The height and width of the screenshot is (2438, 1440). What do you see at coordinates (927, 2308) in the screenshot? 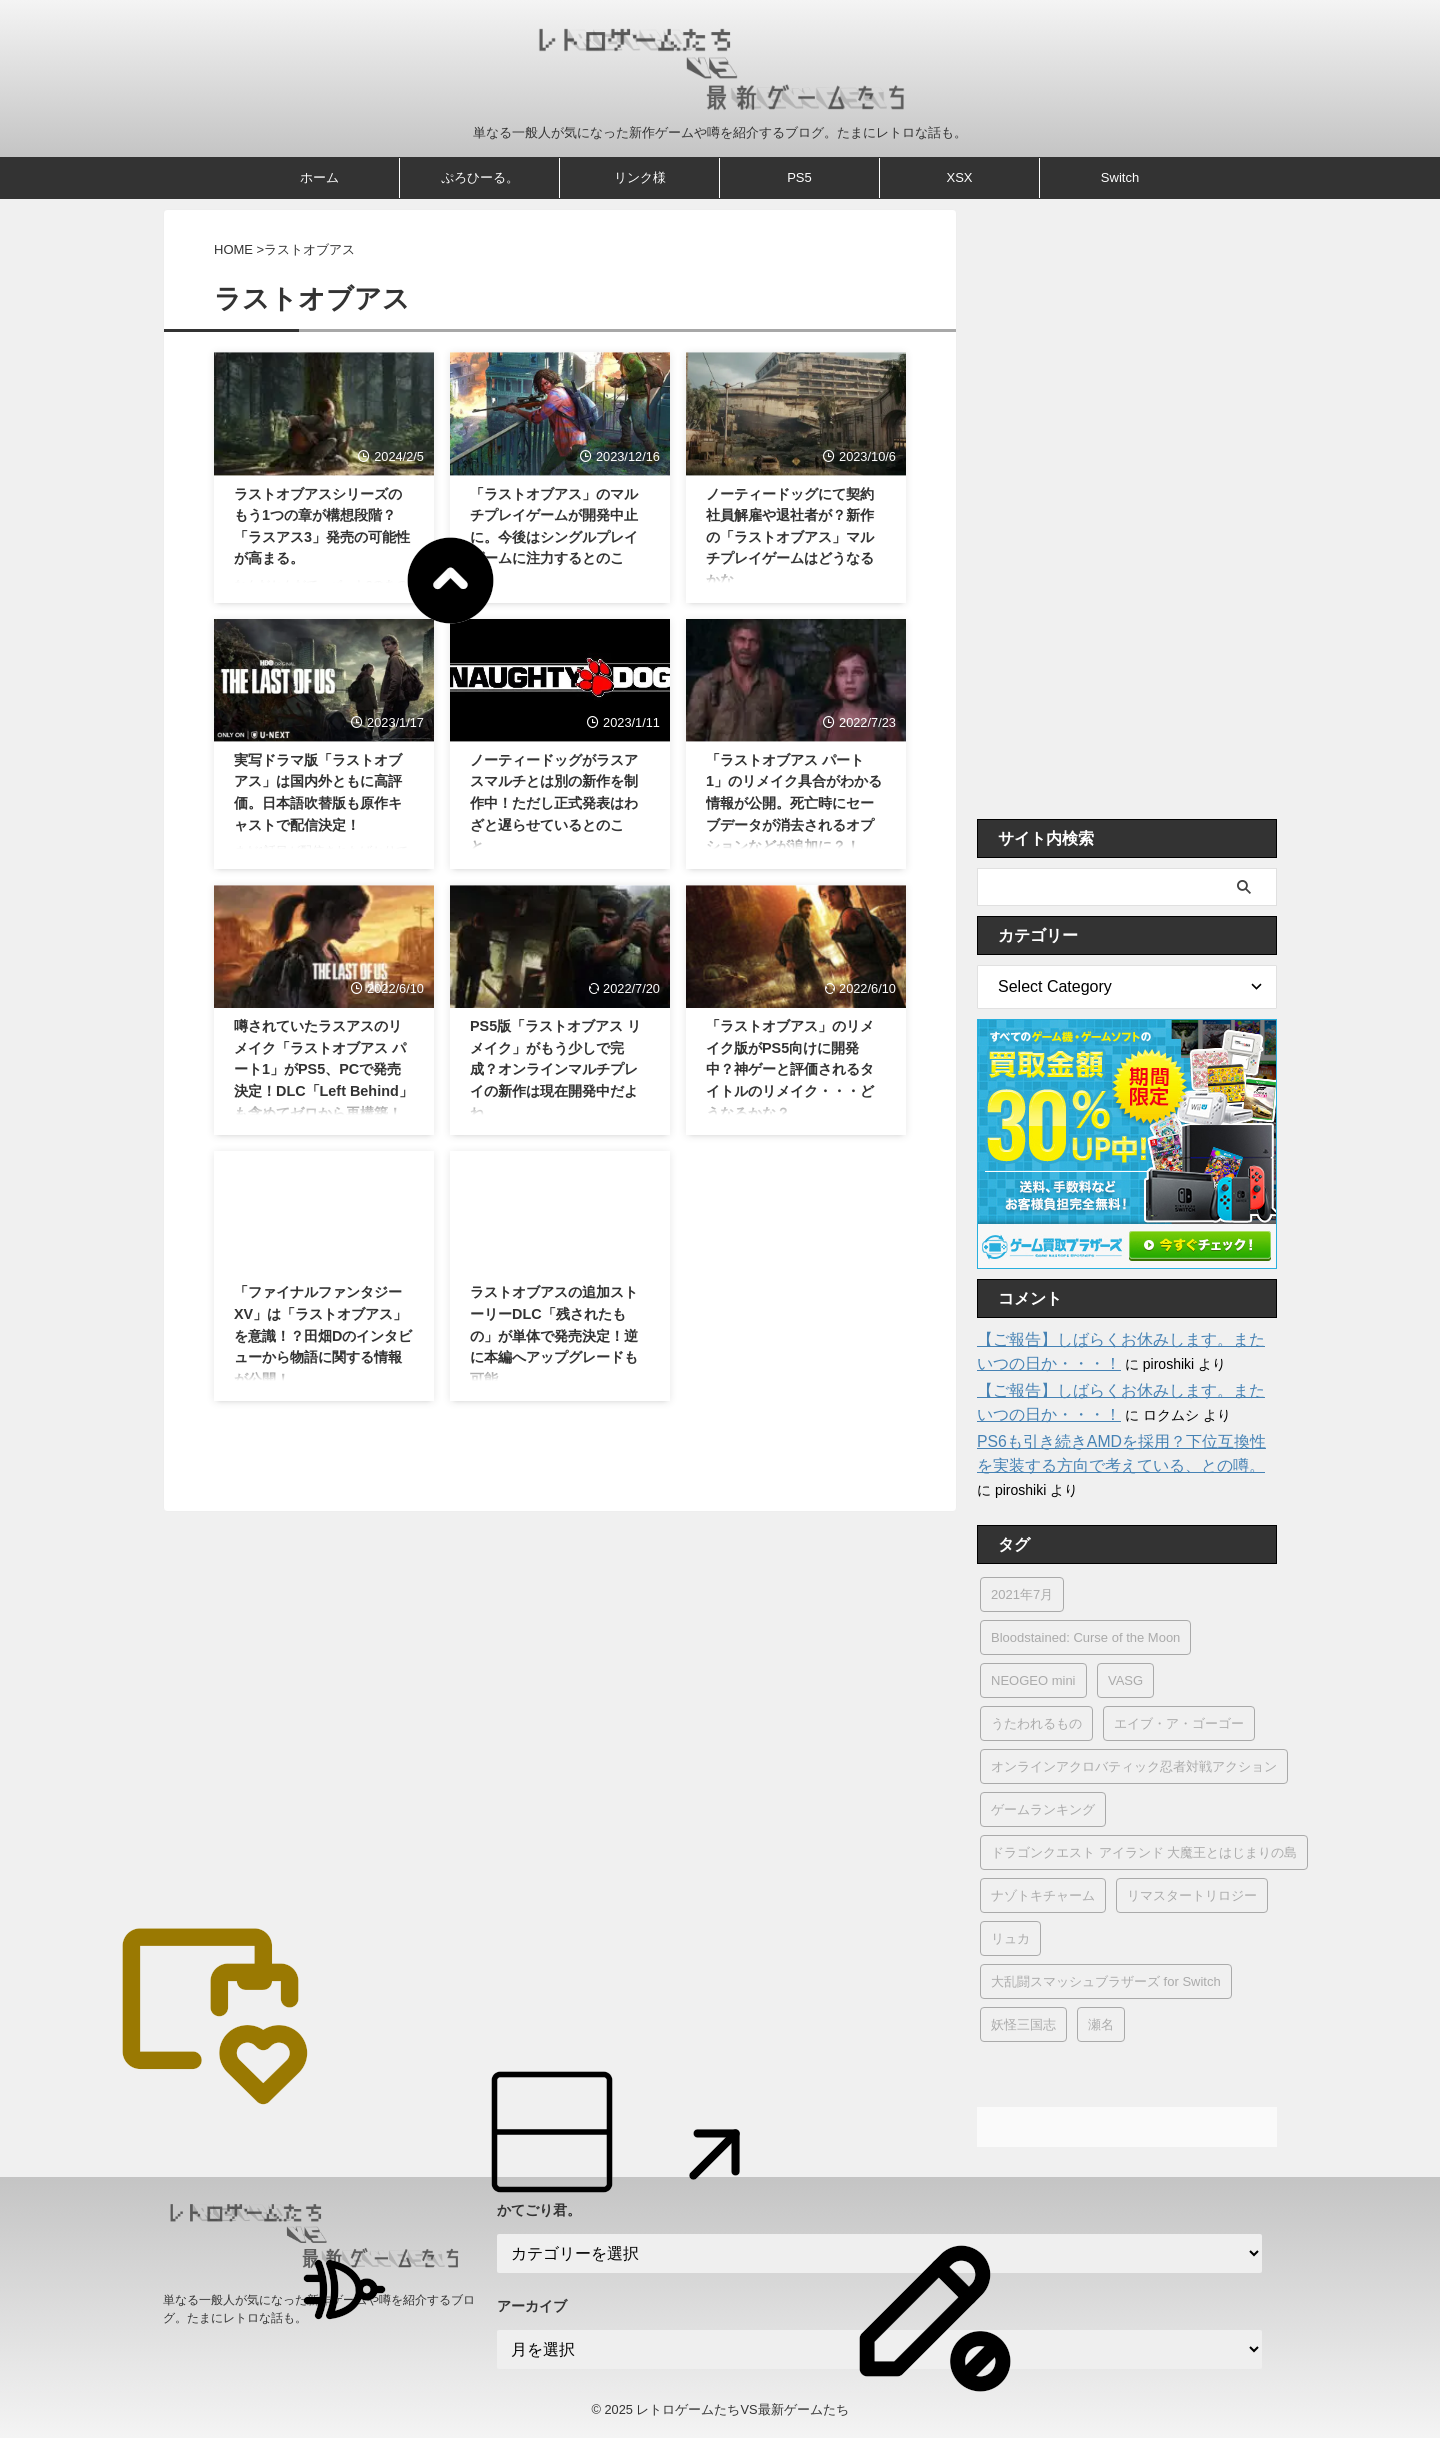
I see `cancel editing mode` at bounding box center [927, 2308].